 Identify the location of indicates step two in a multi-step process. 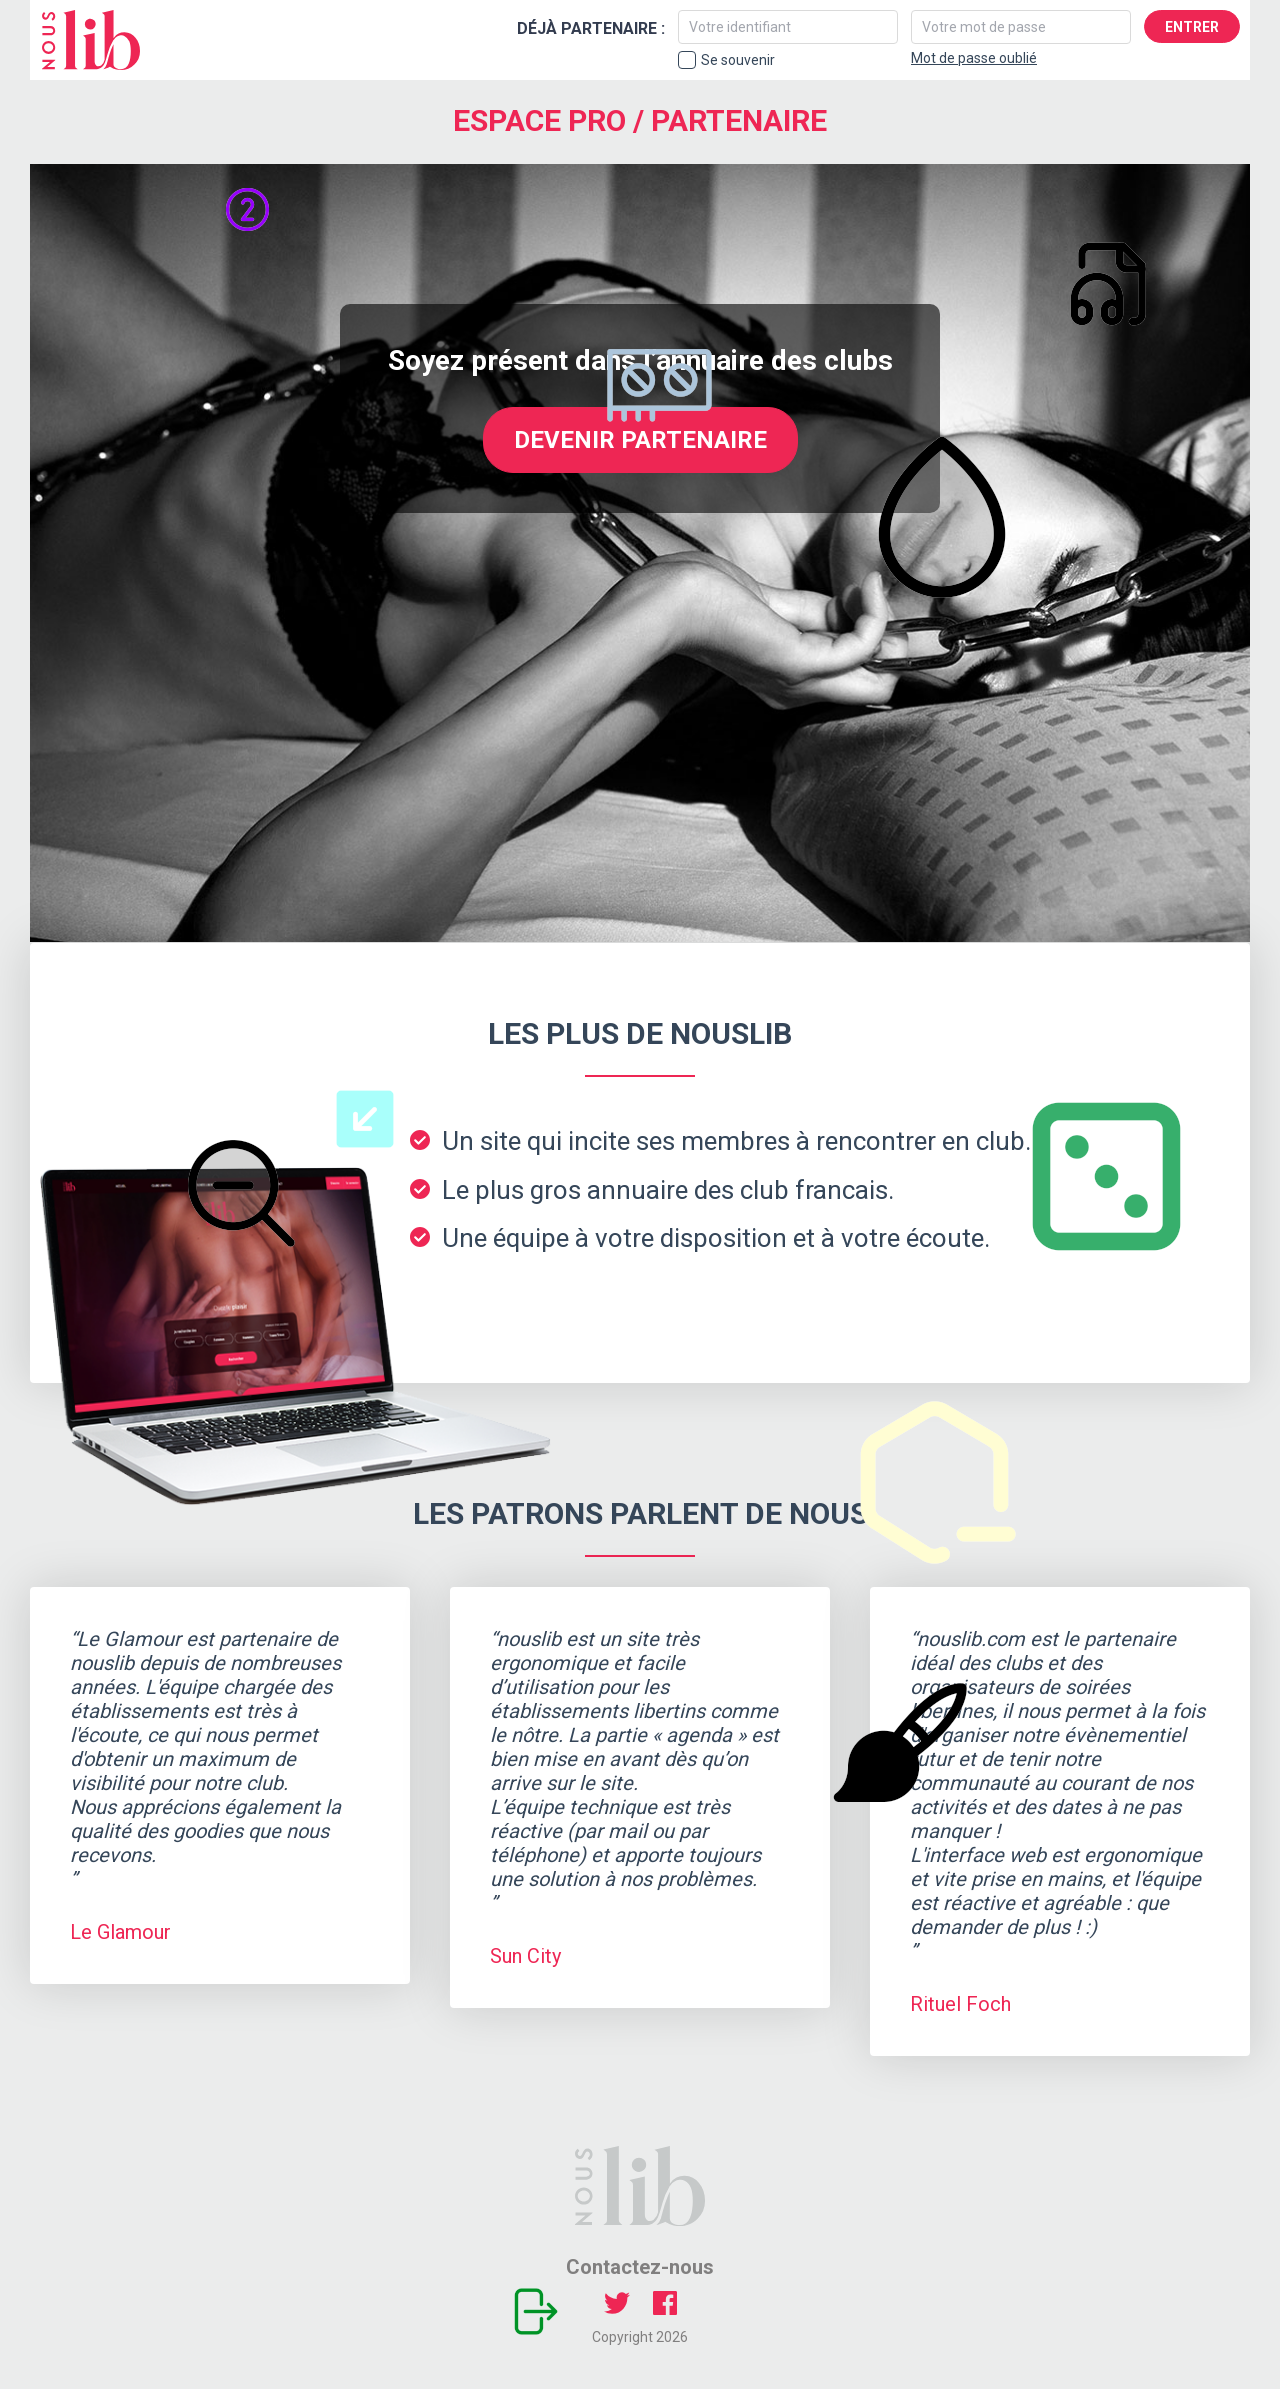
(247, 209).